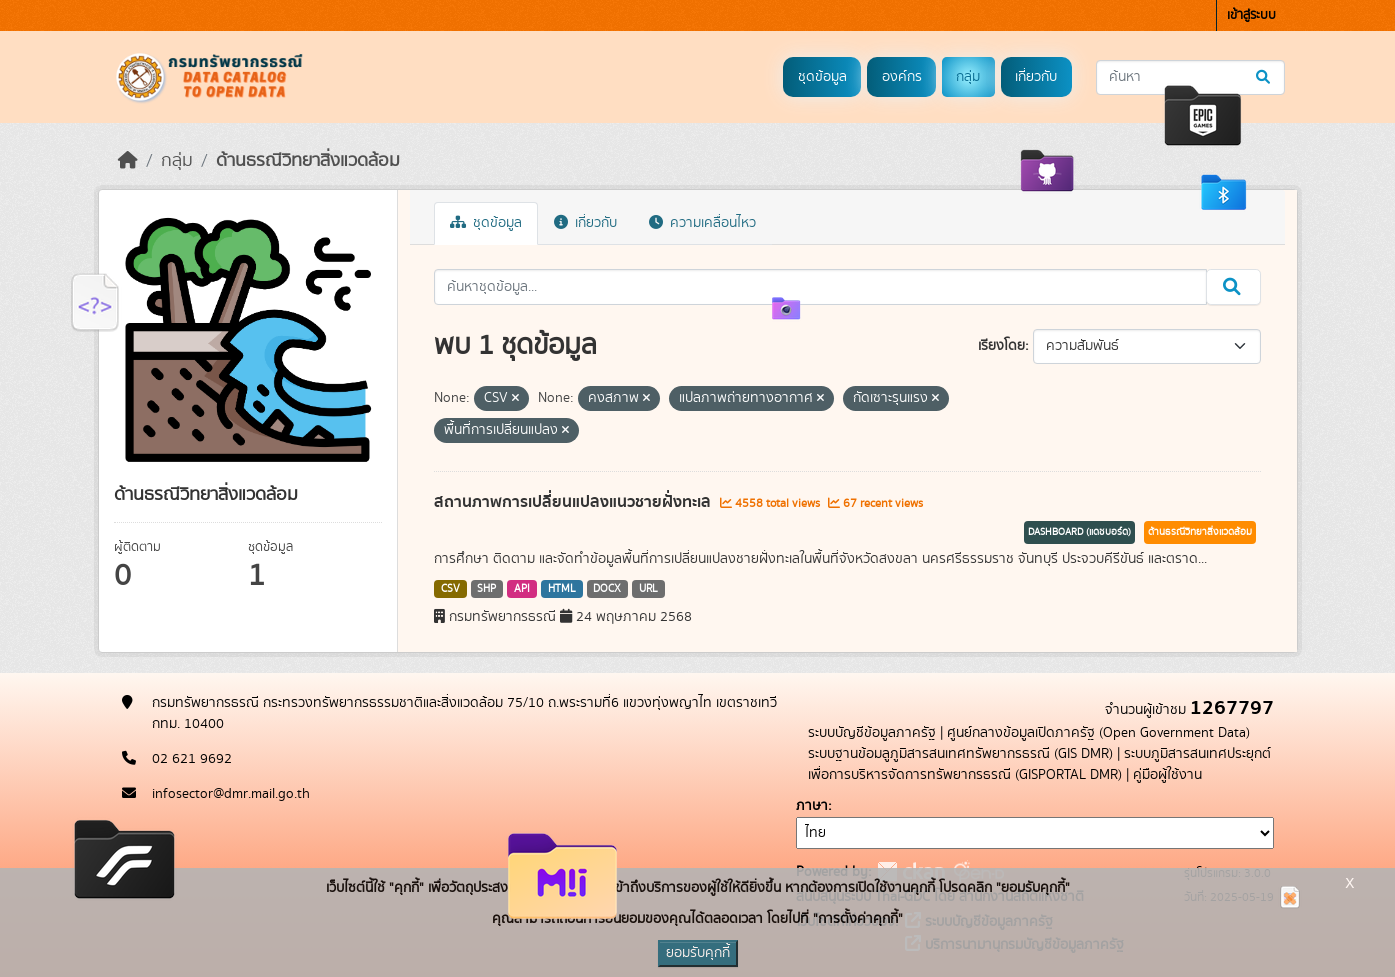 The image size is (1395, 977). I want to click on a PHP source code file, so click(95, 302).